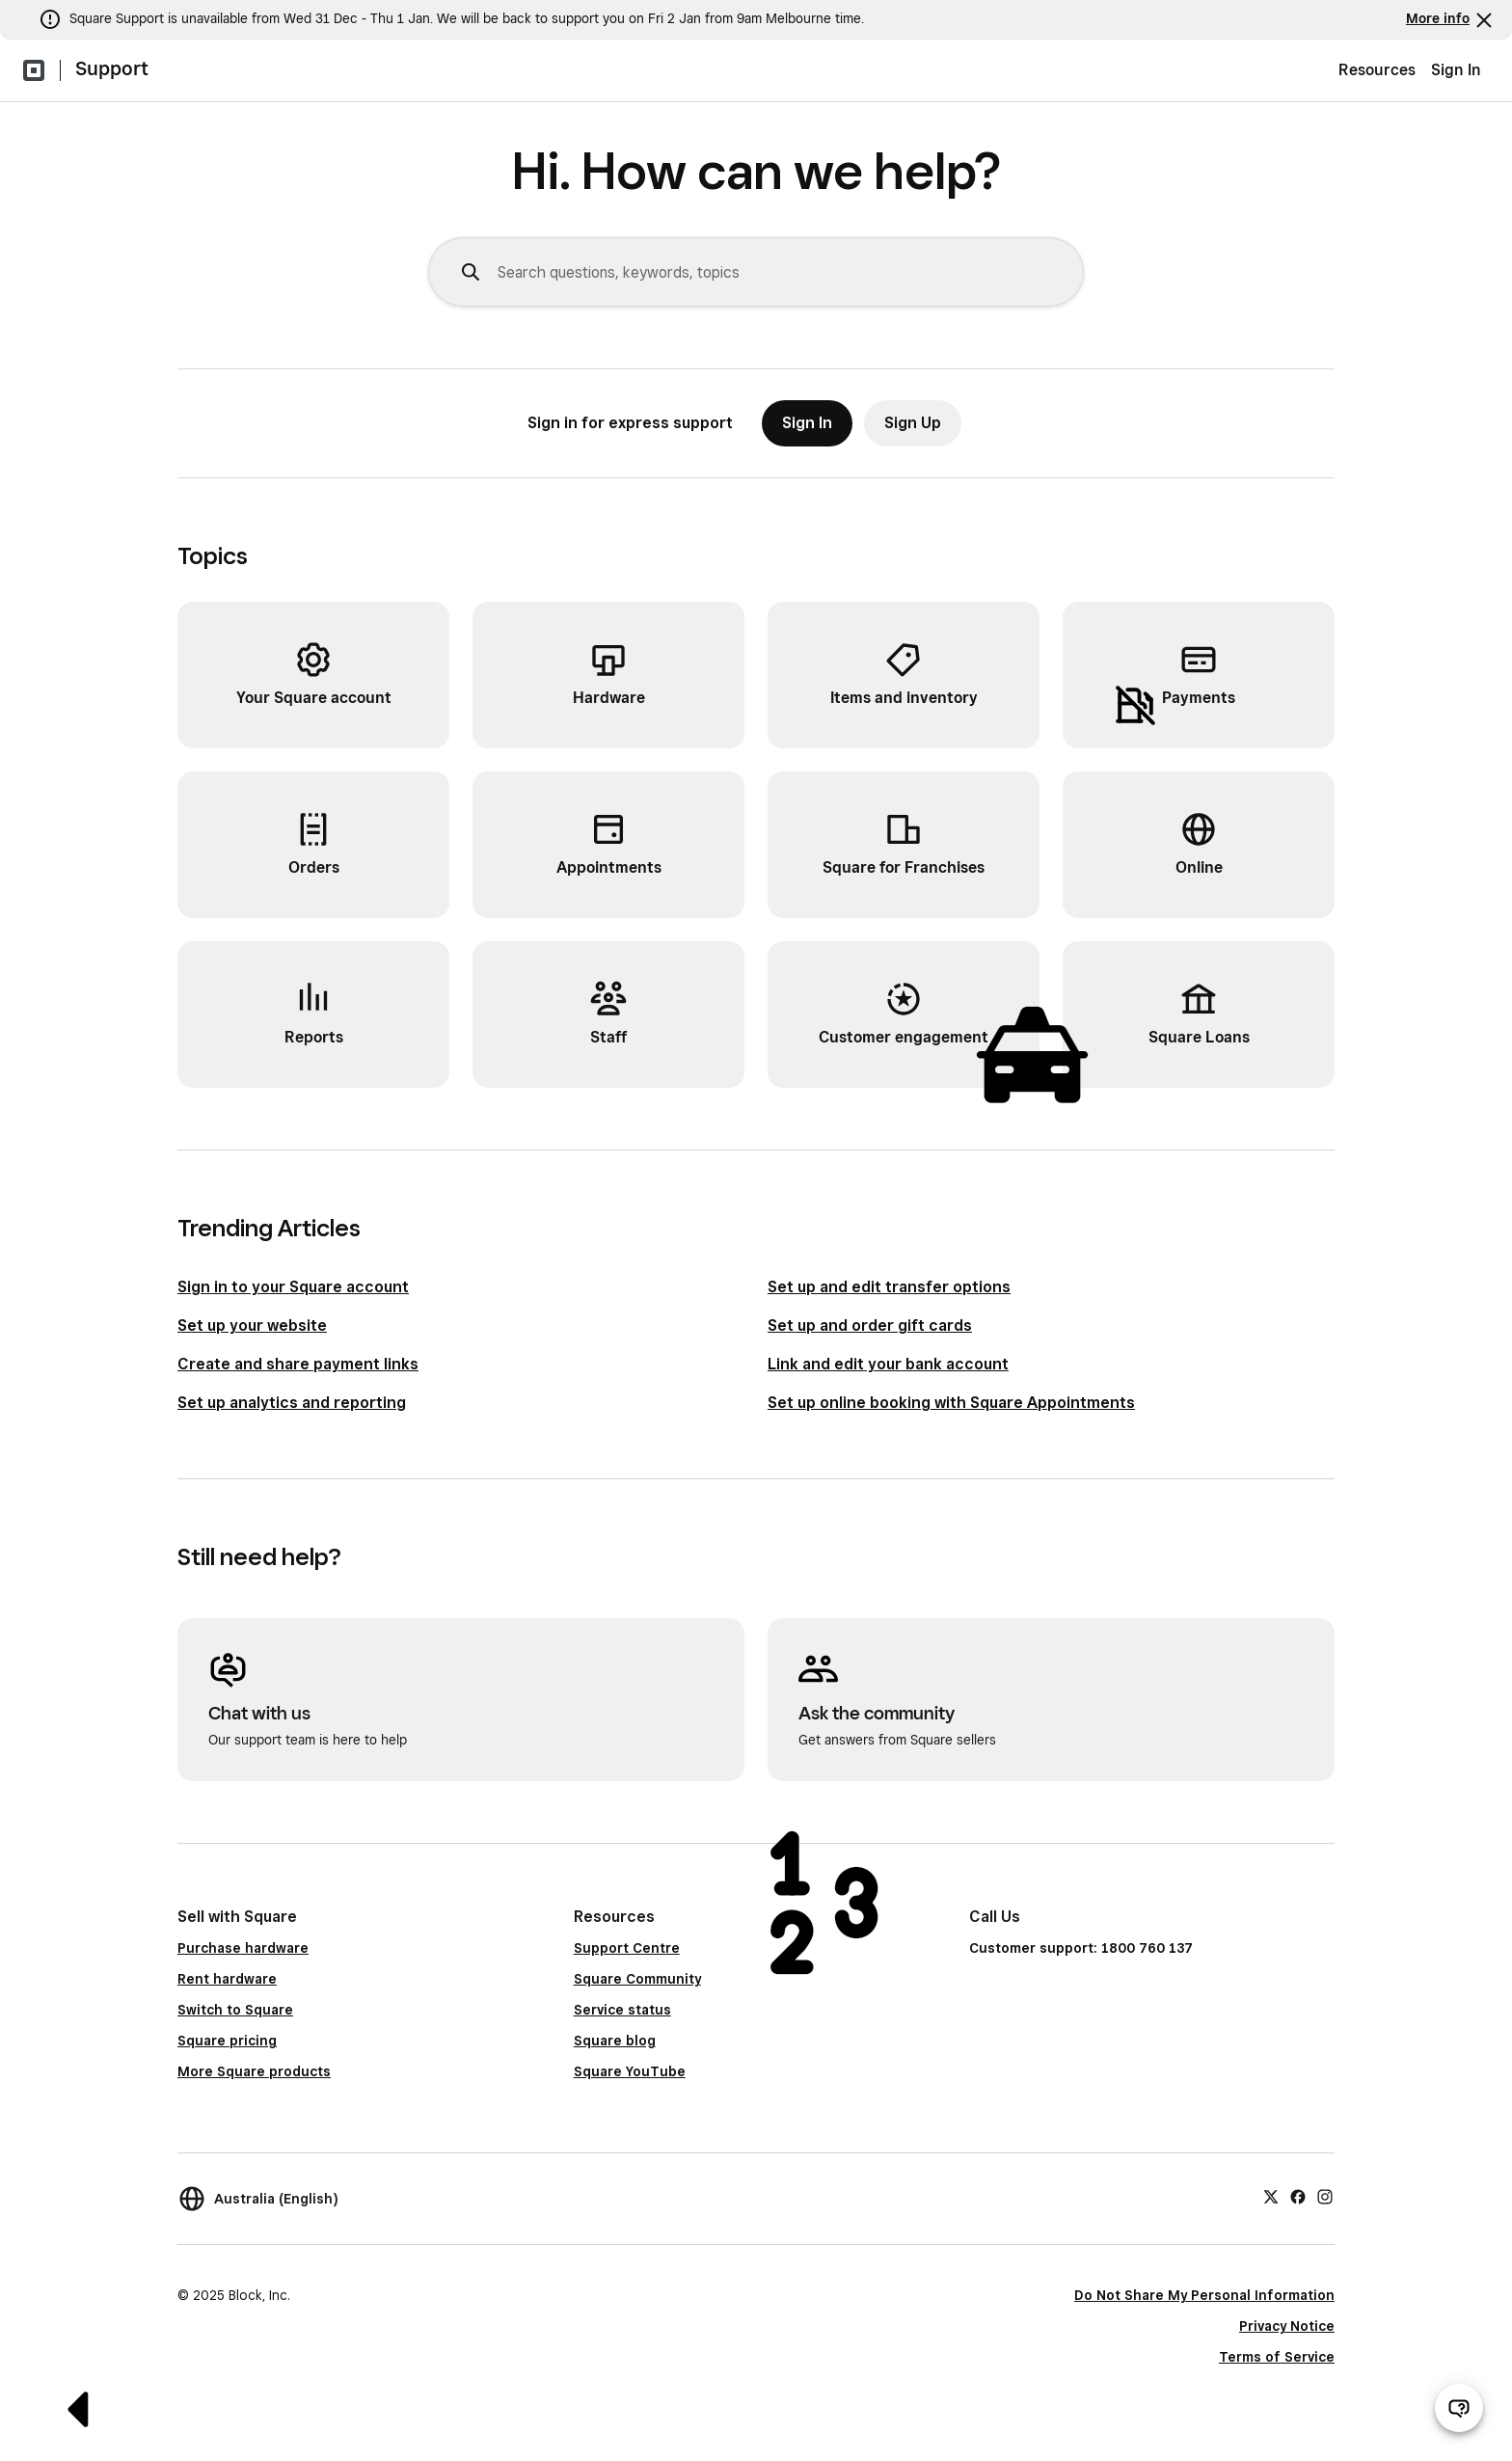 The width and height of the screenshot is (1512, 2461). Describe the element at coordinates (821, 1903) in the screenshot. I see `access numbered list formatting` at that location.